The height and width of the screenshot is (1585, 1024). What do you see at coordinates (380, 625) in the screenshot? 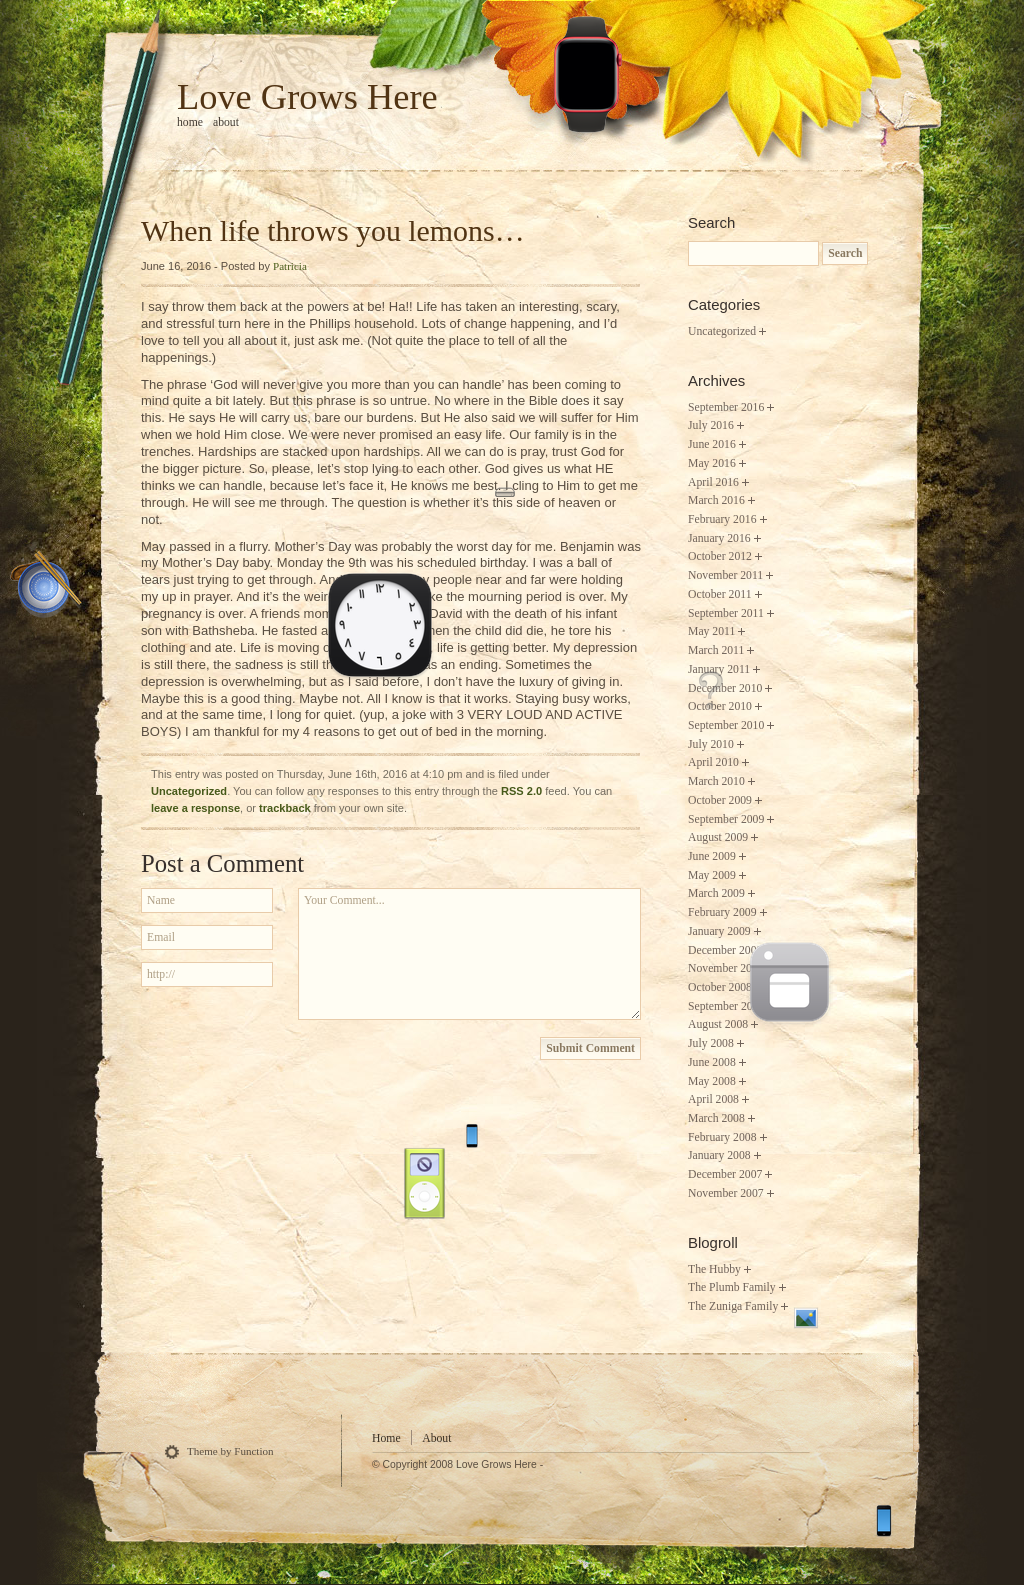
I see `open the clock app` at bounding box center [380, 625].